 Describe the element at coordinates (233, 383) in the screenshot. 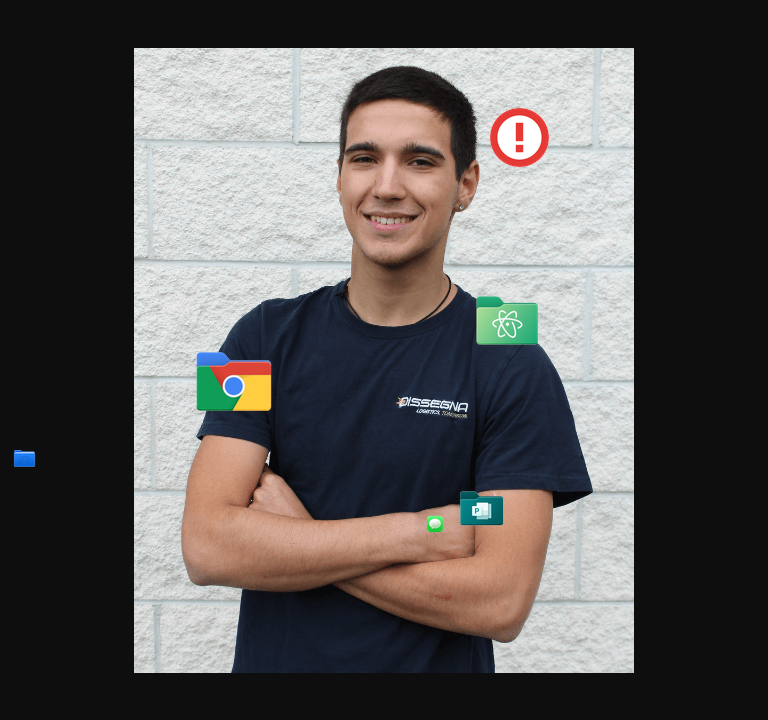

I see `open folder containing Google Chrome files` at that location.